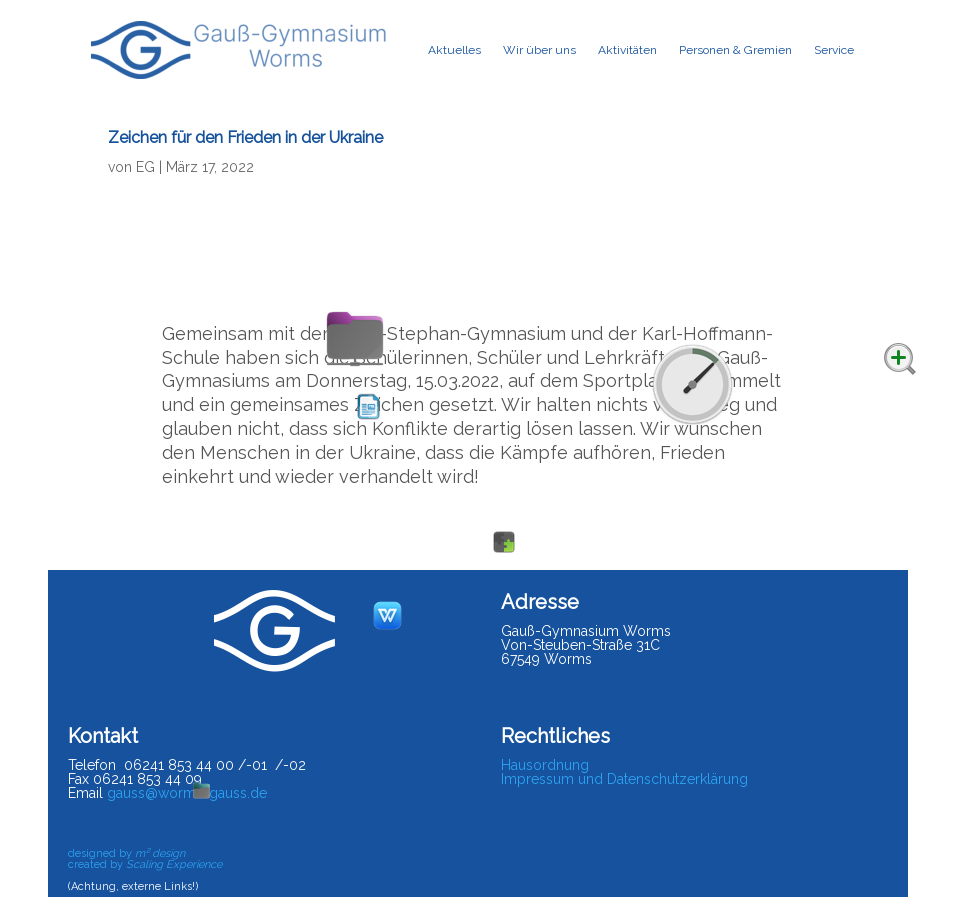 This screenshot has height=914, width=956. I want to click on manage gnome shell extensions, so click(504, 542).